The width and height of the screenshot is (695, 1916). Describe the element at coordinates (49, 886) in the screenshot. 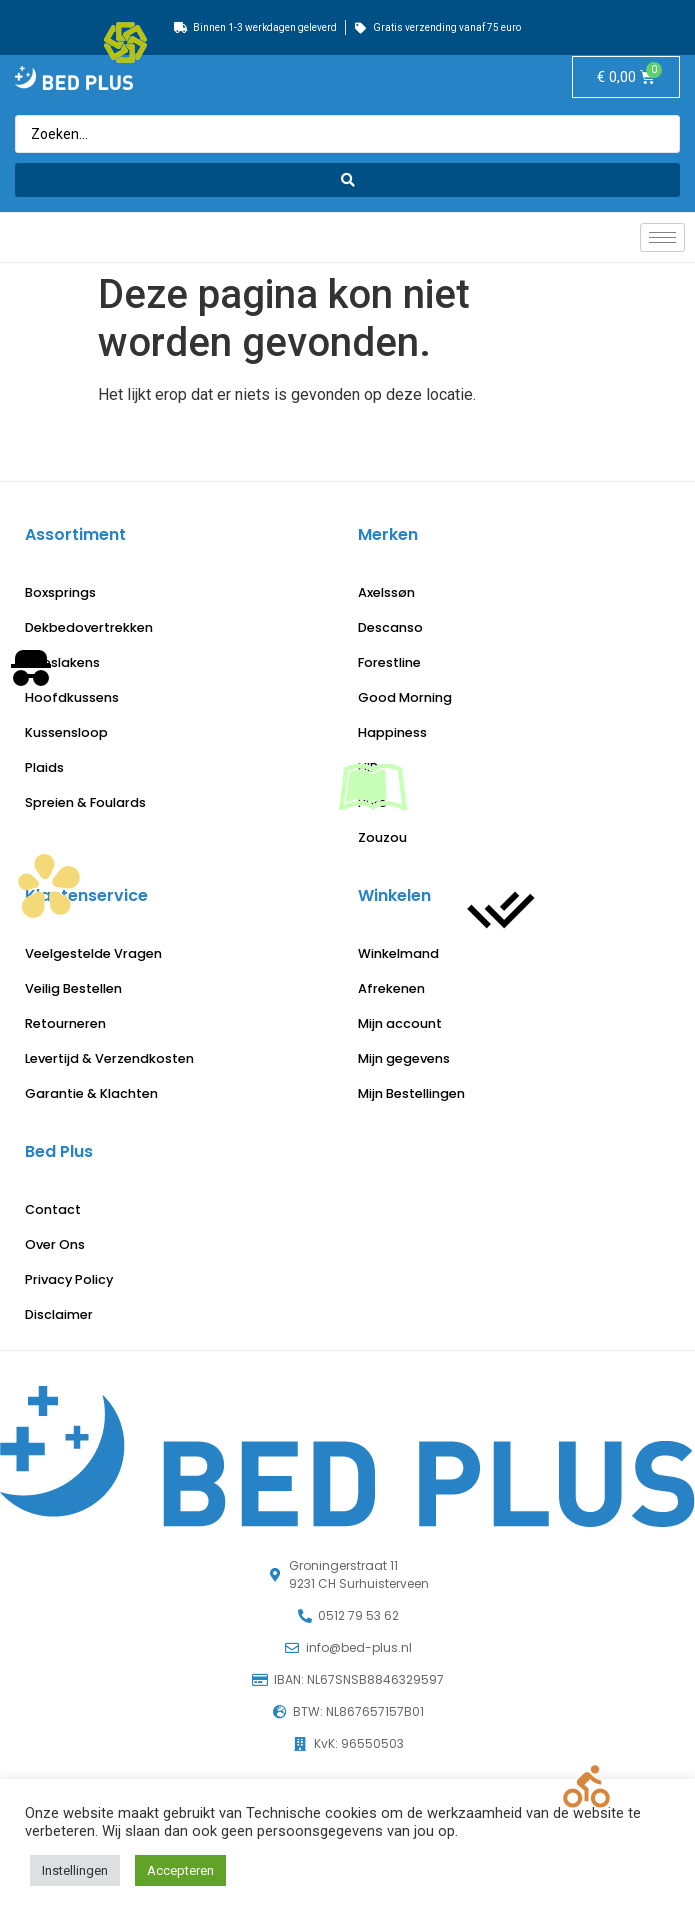

I see `open ICQ messenger app` at that location.